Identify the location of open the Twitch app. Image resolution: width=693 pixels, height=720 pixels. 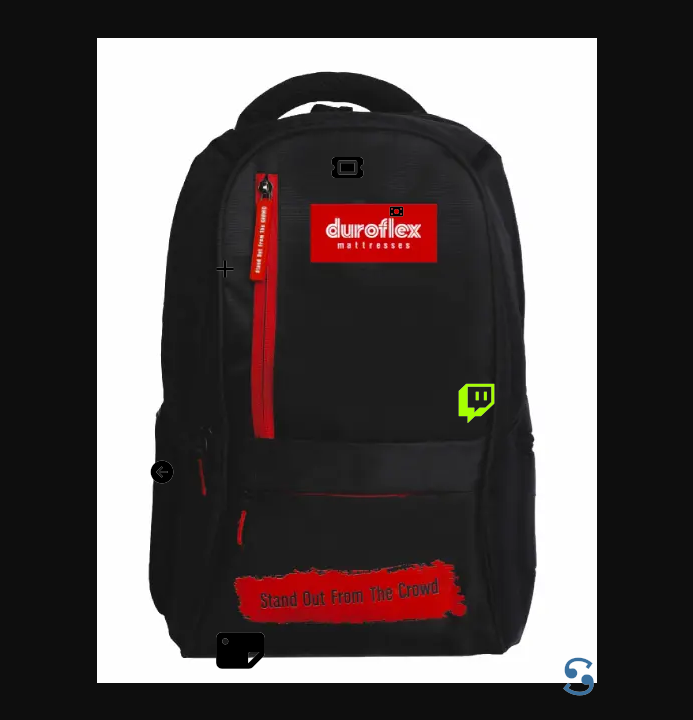
(476, 403).